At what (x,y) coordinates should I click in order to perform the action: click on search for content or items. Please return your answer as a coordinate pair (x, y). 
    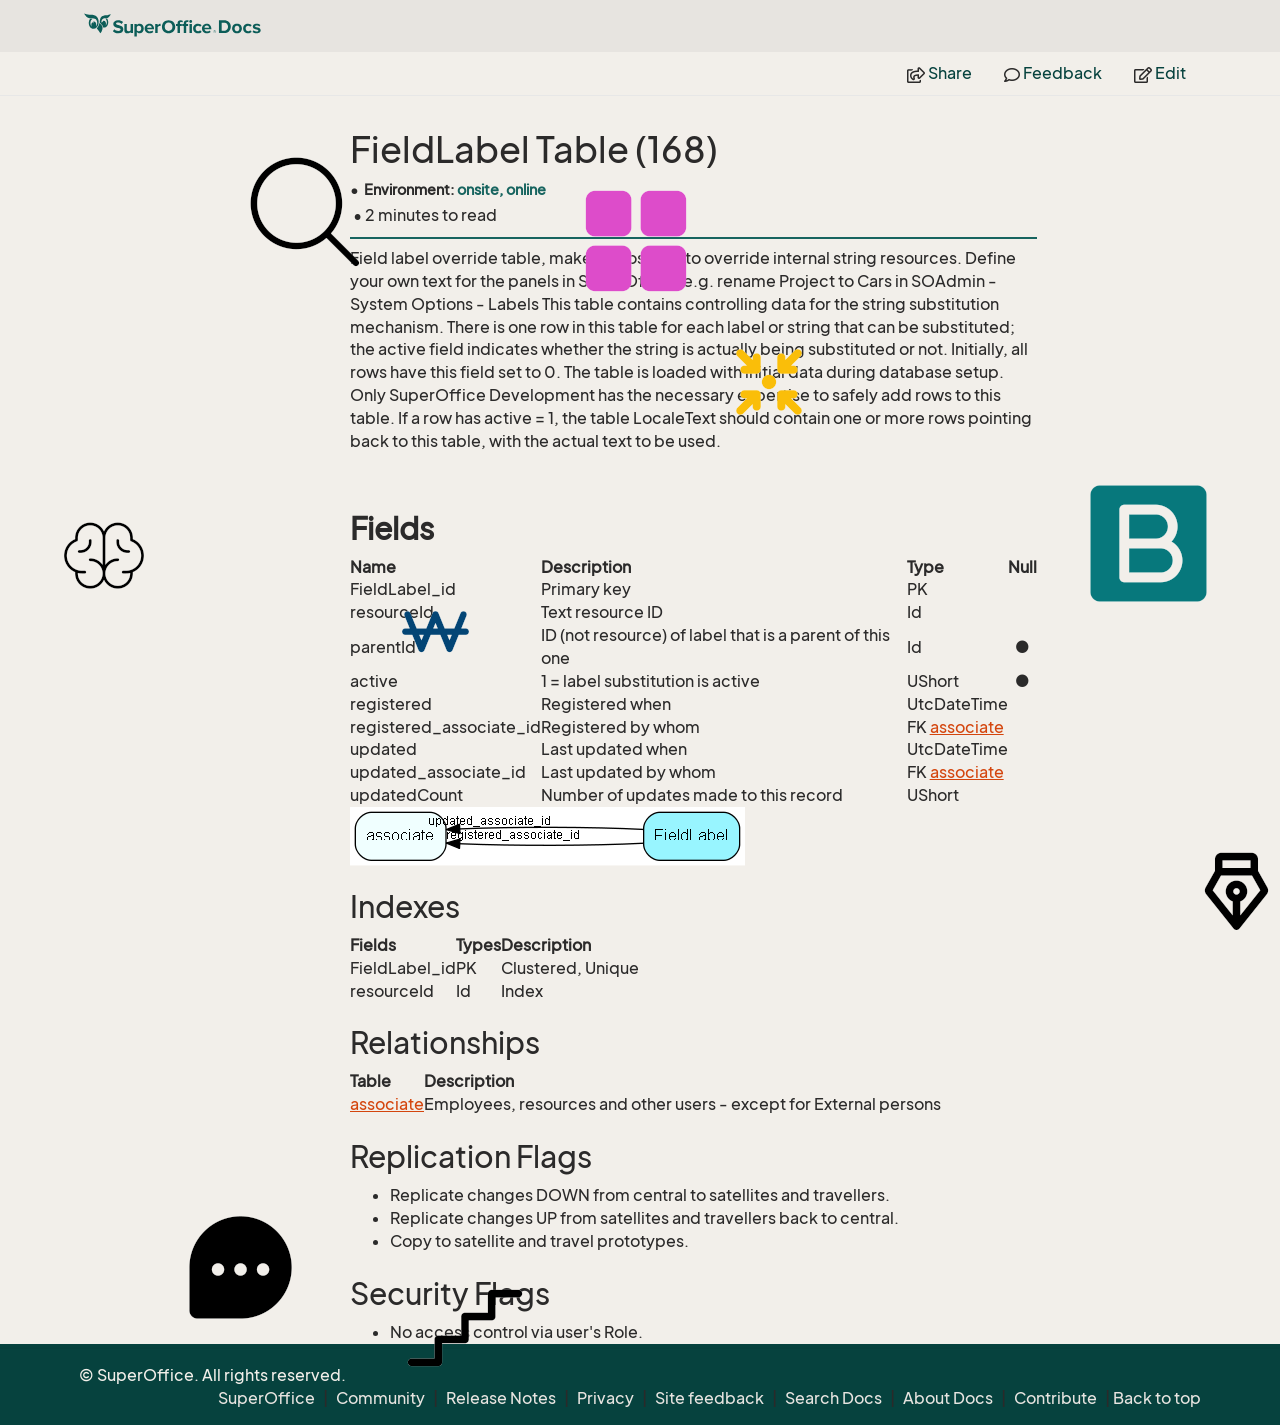
    Looking at the image, I should click on (305, 212).